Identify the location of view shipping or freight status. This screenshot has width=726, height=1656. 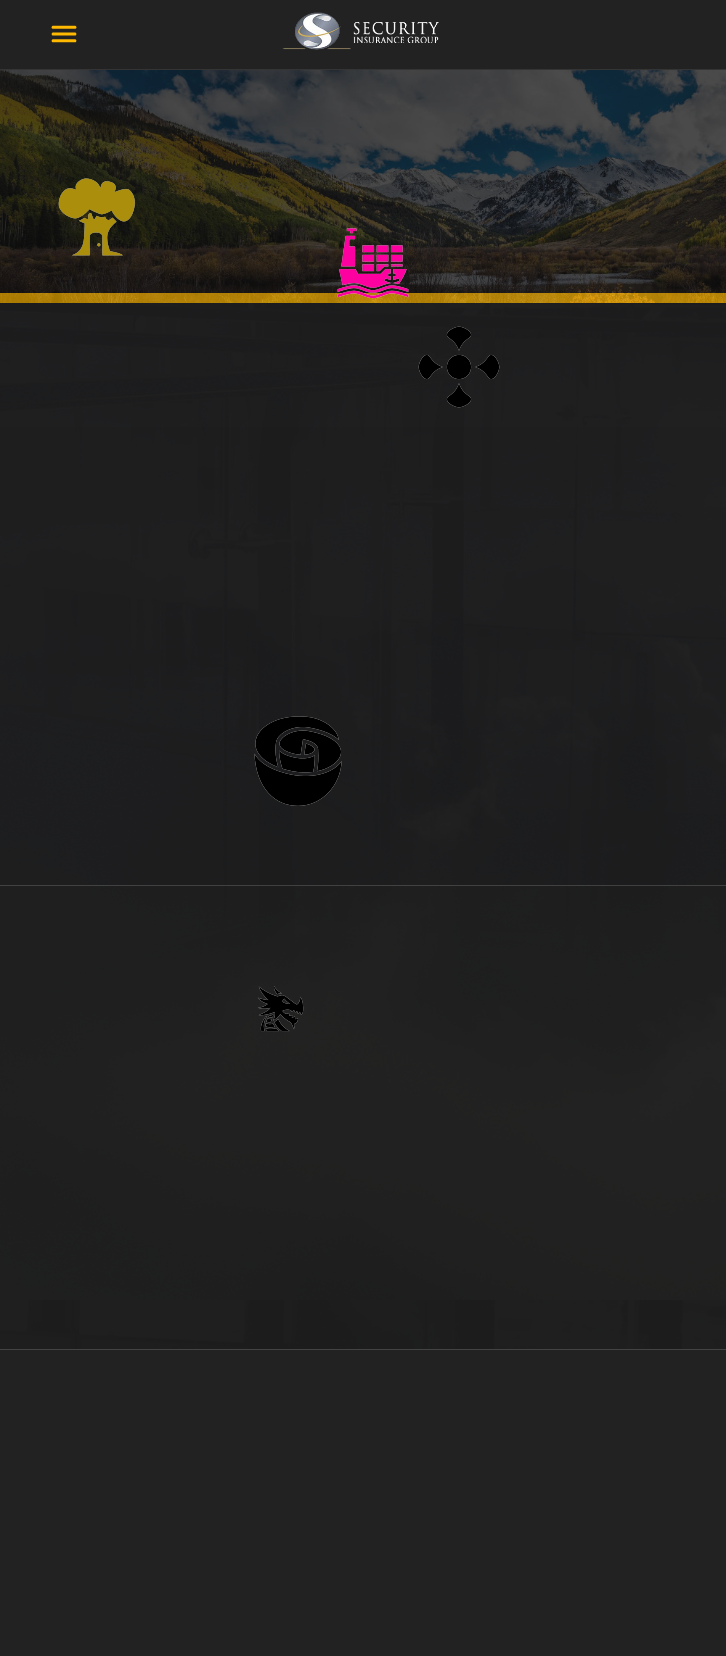
(373, 263).